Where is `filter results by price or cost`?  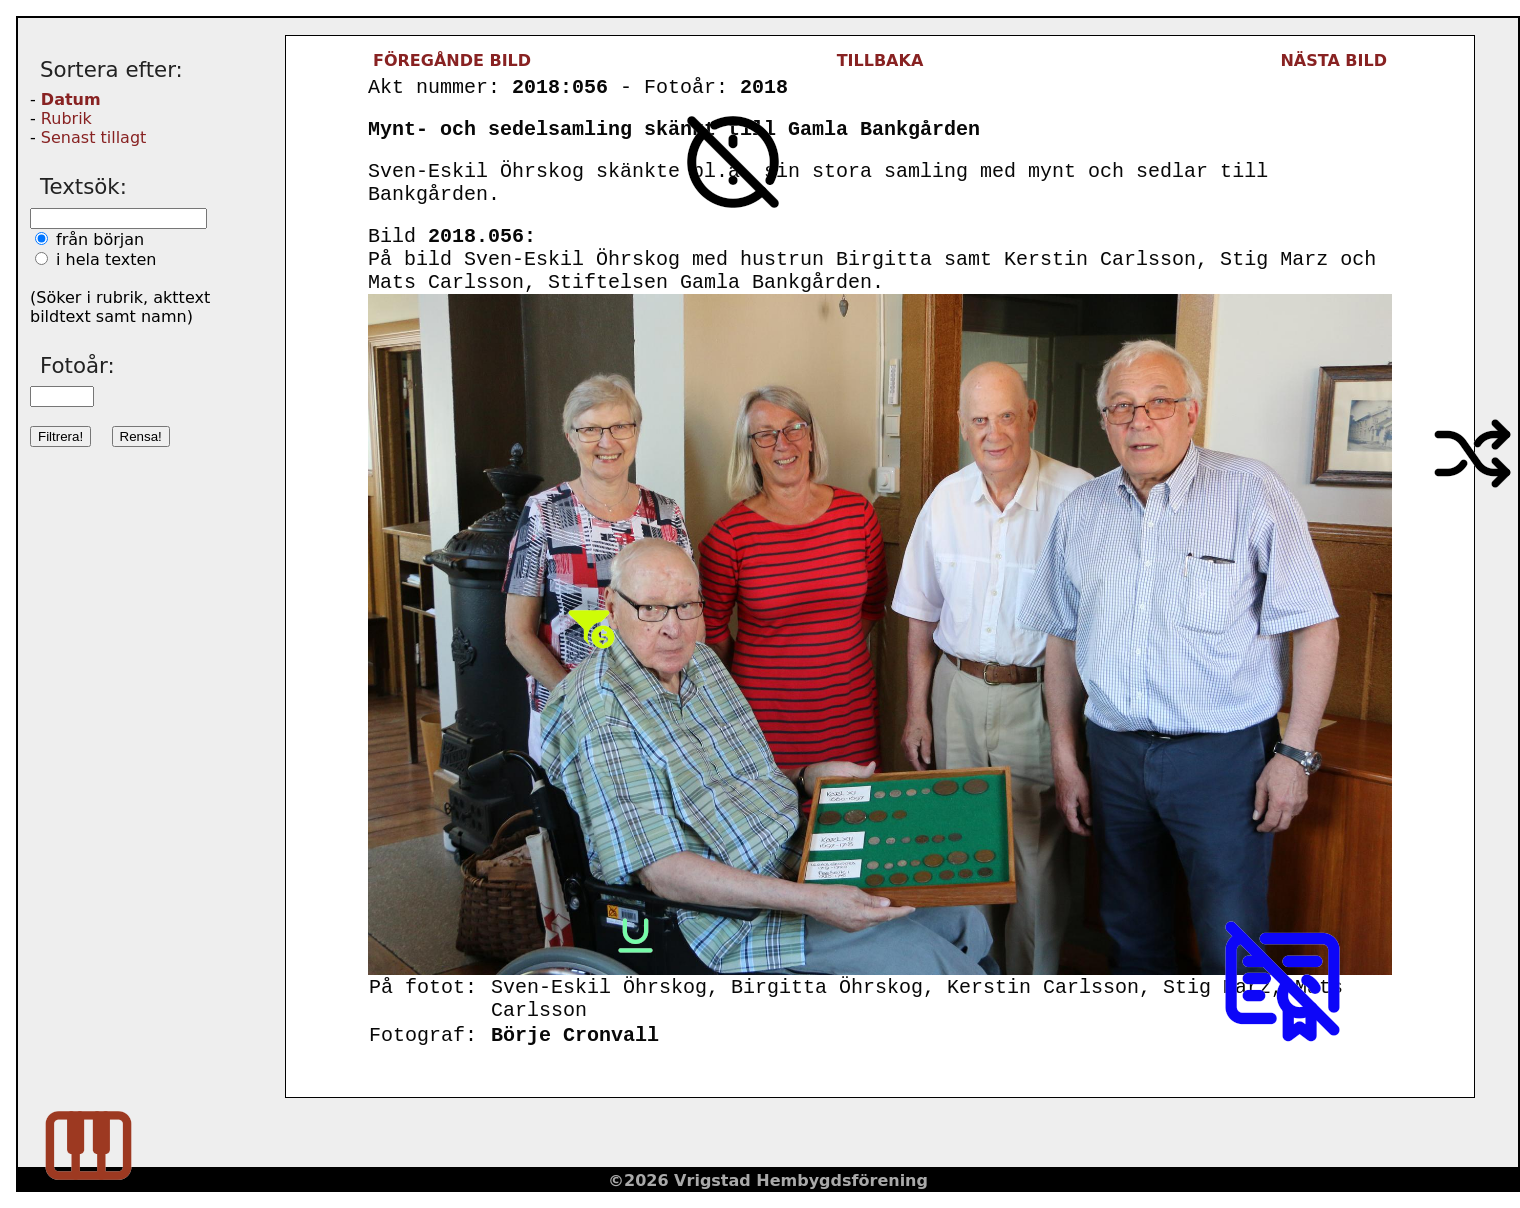 filter results by price or cost is located at coordinates (591, 625).